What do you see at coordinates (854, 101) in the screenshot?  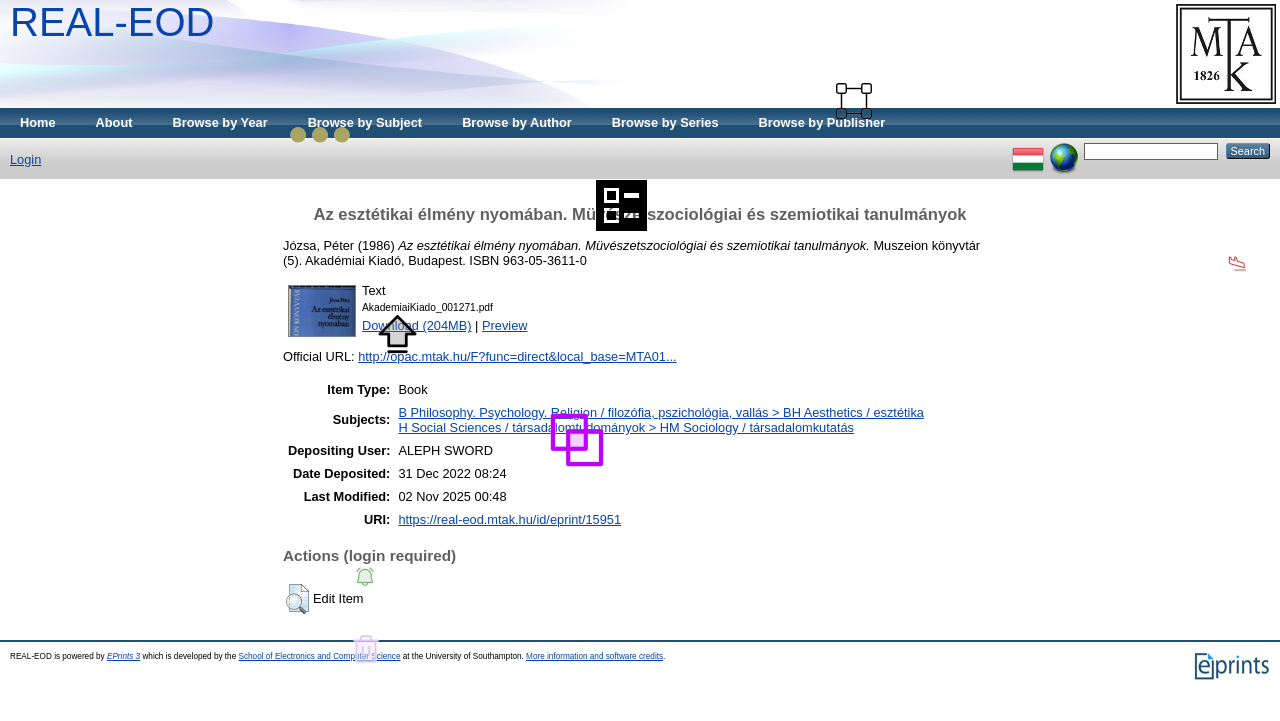 I see `select or resize an object's boundaries` at bounding box center [854, 101].